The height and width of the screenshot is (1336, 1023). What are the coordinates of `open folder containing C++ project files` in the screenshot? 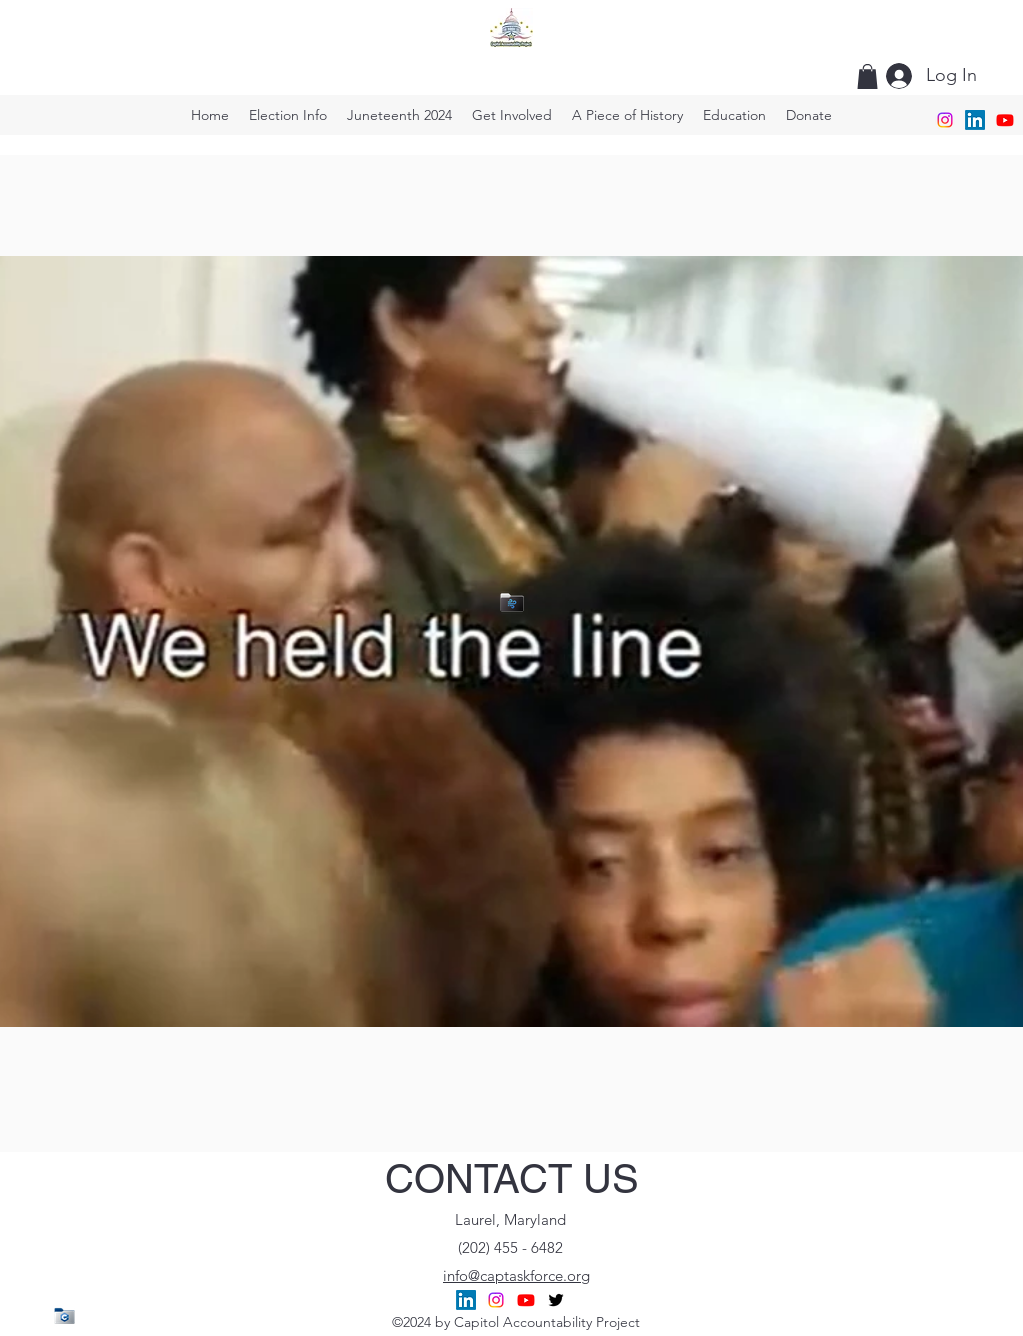 It's located at (64, 1316).